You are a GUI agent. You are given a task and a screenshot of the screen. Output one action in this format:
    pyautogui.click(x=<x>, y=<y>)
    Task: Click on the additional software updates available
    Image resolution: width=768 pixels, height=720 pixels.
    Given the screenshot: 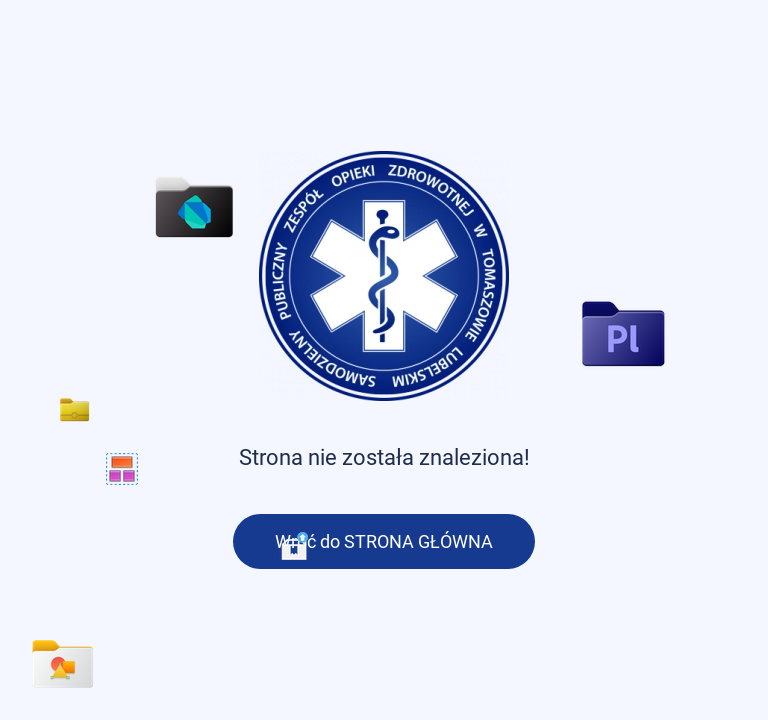 What is the action you would take?
    pyautogui.click(x=294, y=546)
    